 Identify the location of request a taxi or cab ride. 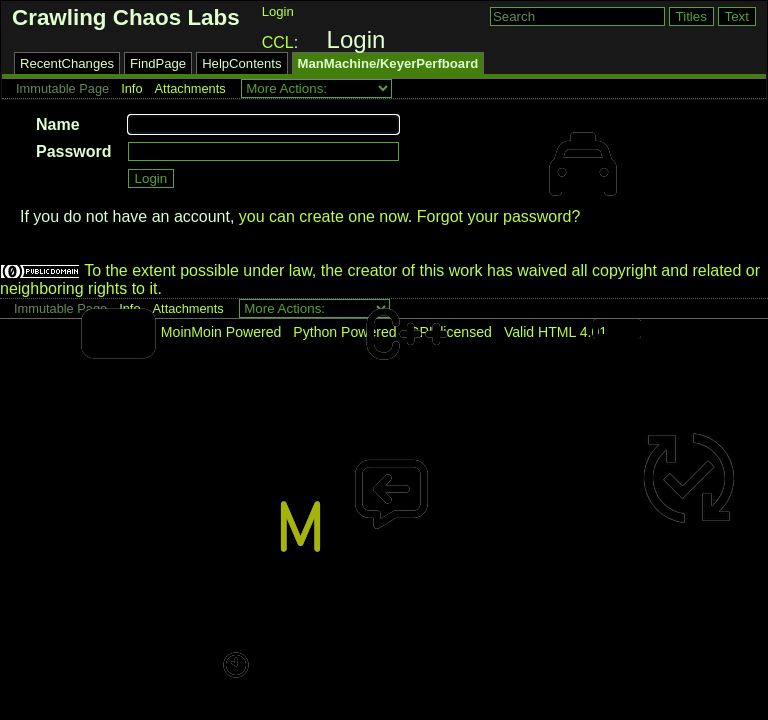
(583, 166).